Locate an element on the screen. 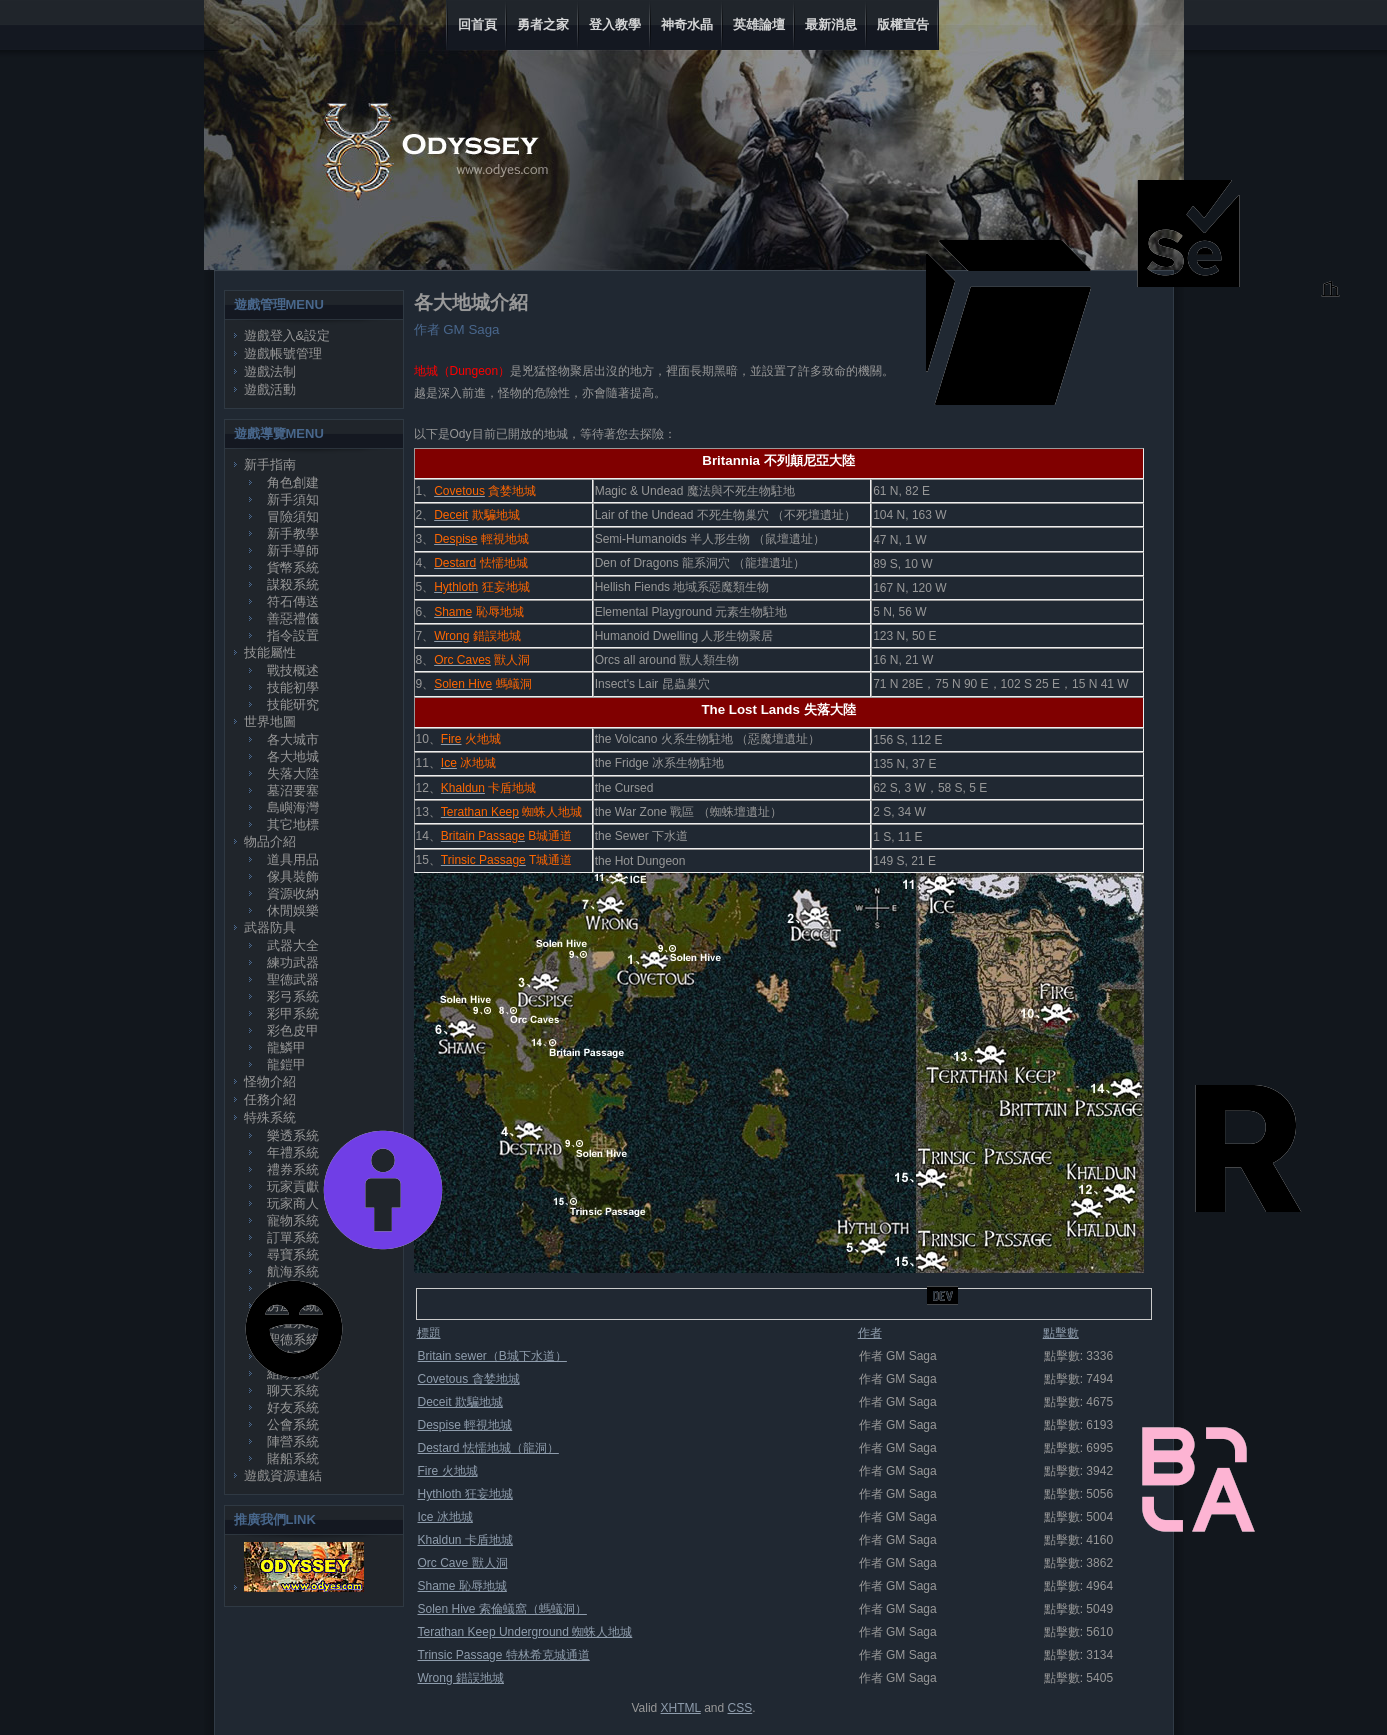 The image size is (1387, 1735). react with laughter to a message is located at coordinates (294, 1329).